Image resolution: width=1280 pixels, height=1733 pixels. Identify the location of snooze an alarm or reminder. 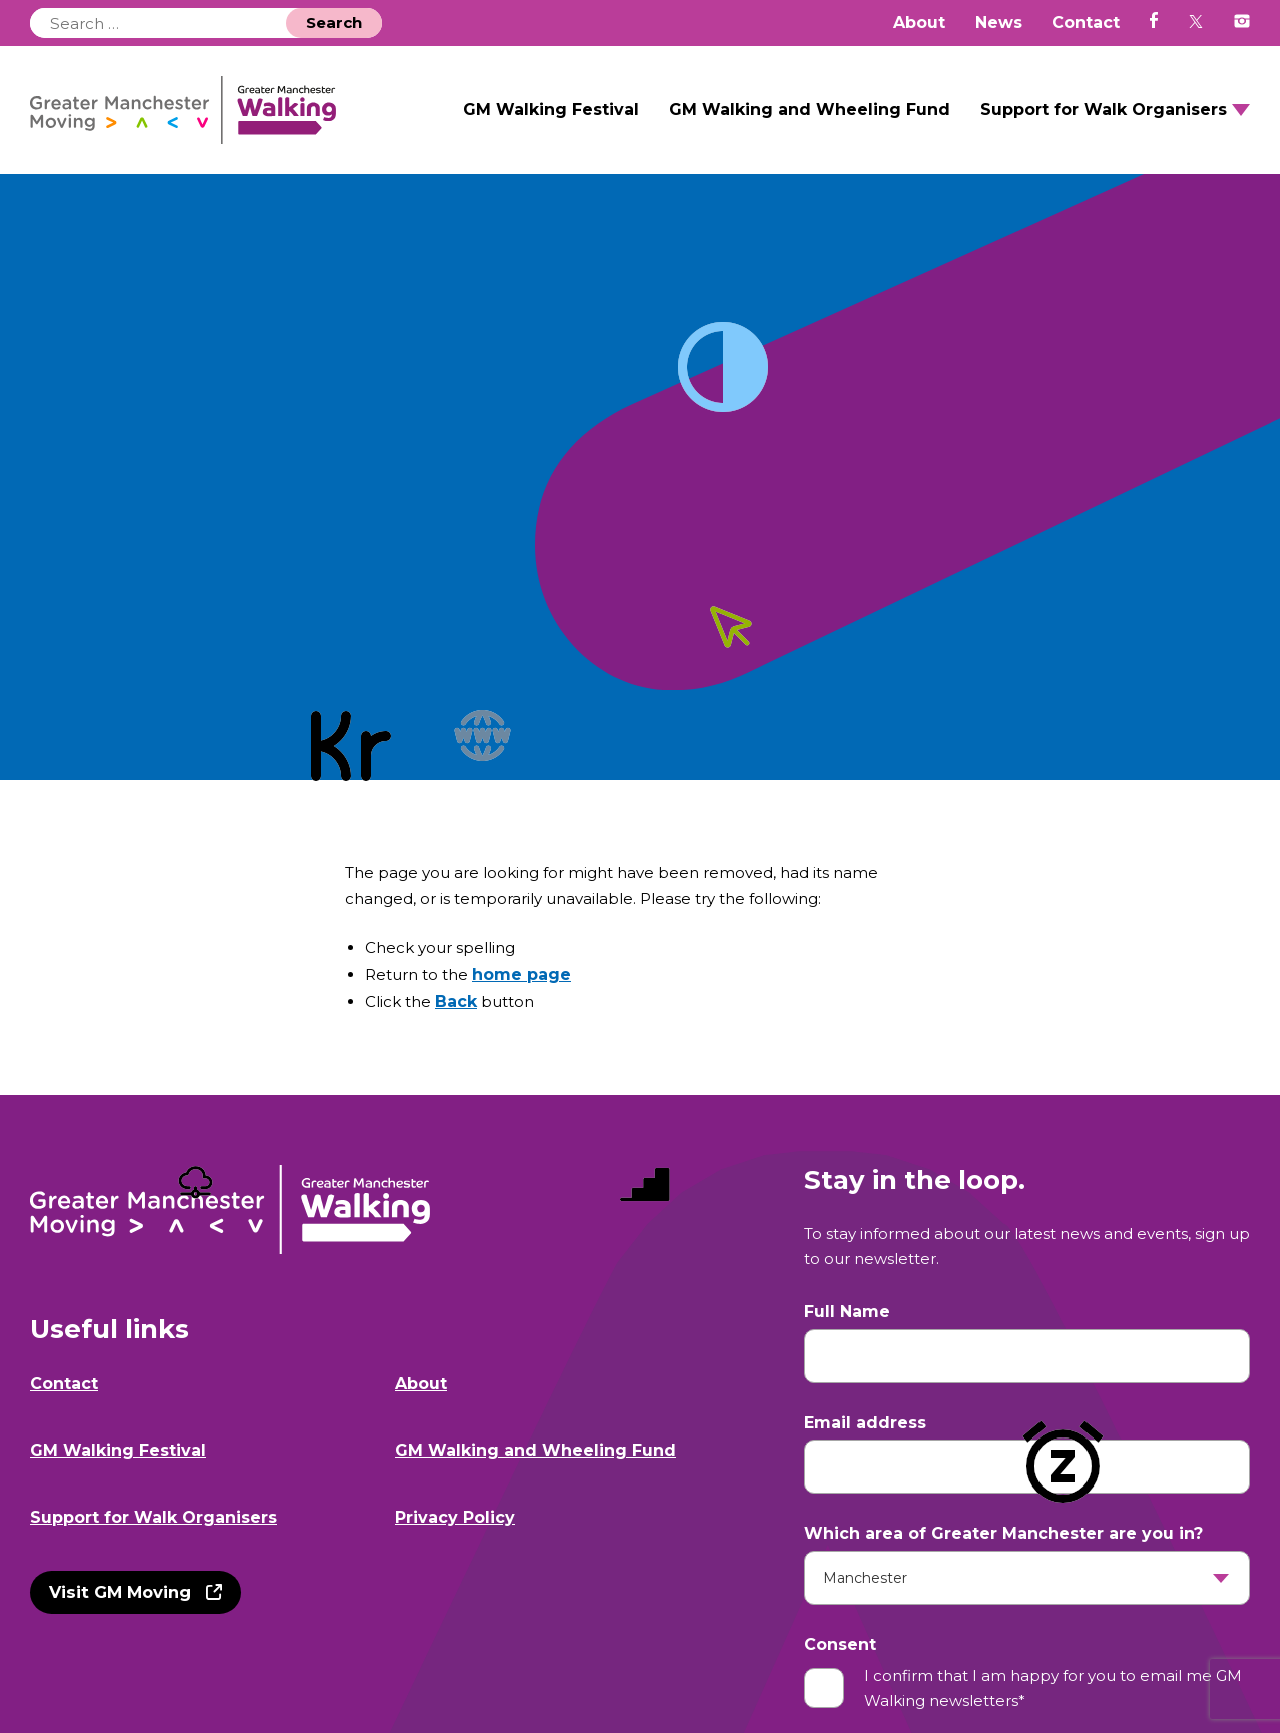
(1063, 1462).